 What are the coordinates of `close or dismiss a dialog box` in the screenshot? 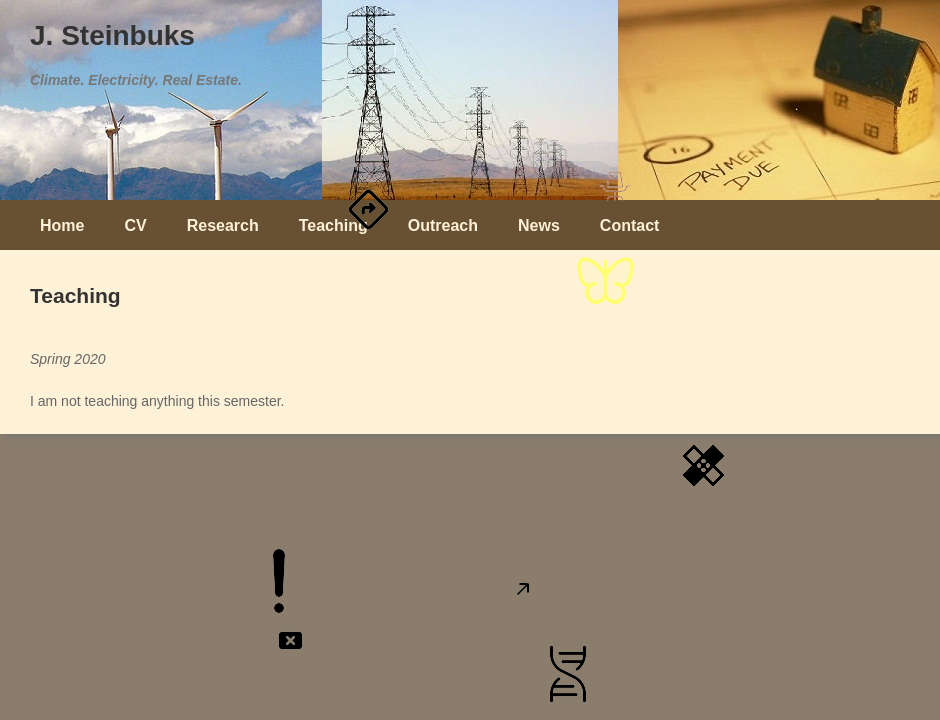 It's located at (290, 640).